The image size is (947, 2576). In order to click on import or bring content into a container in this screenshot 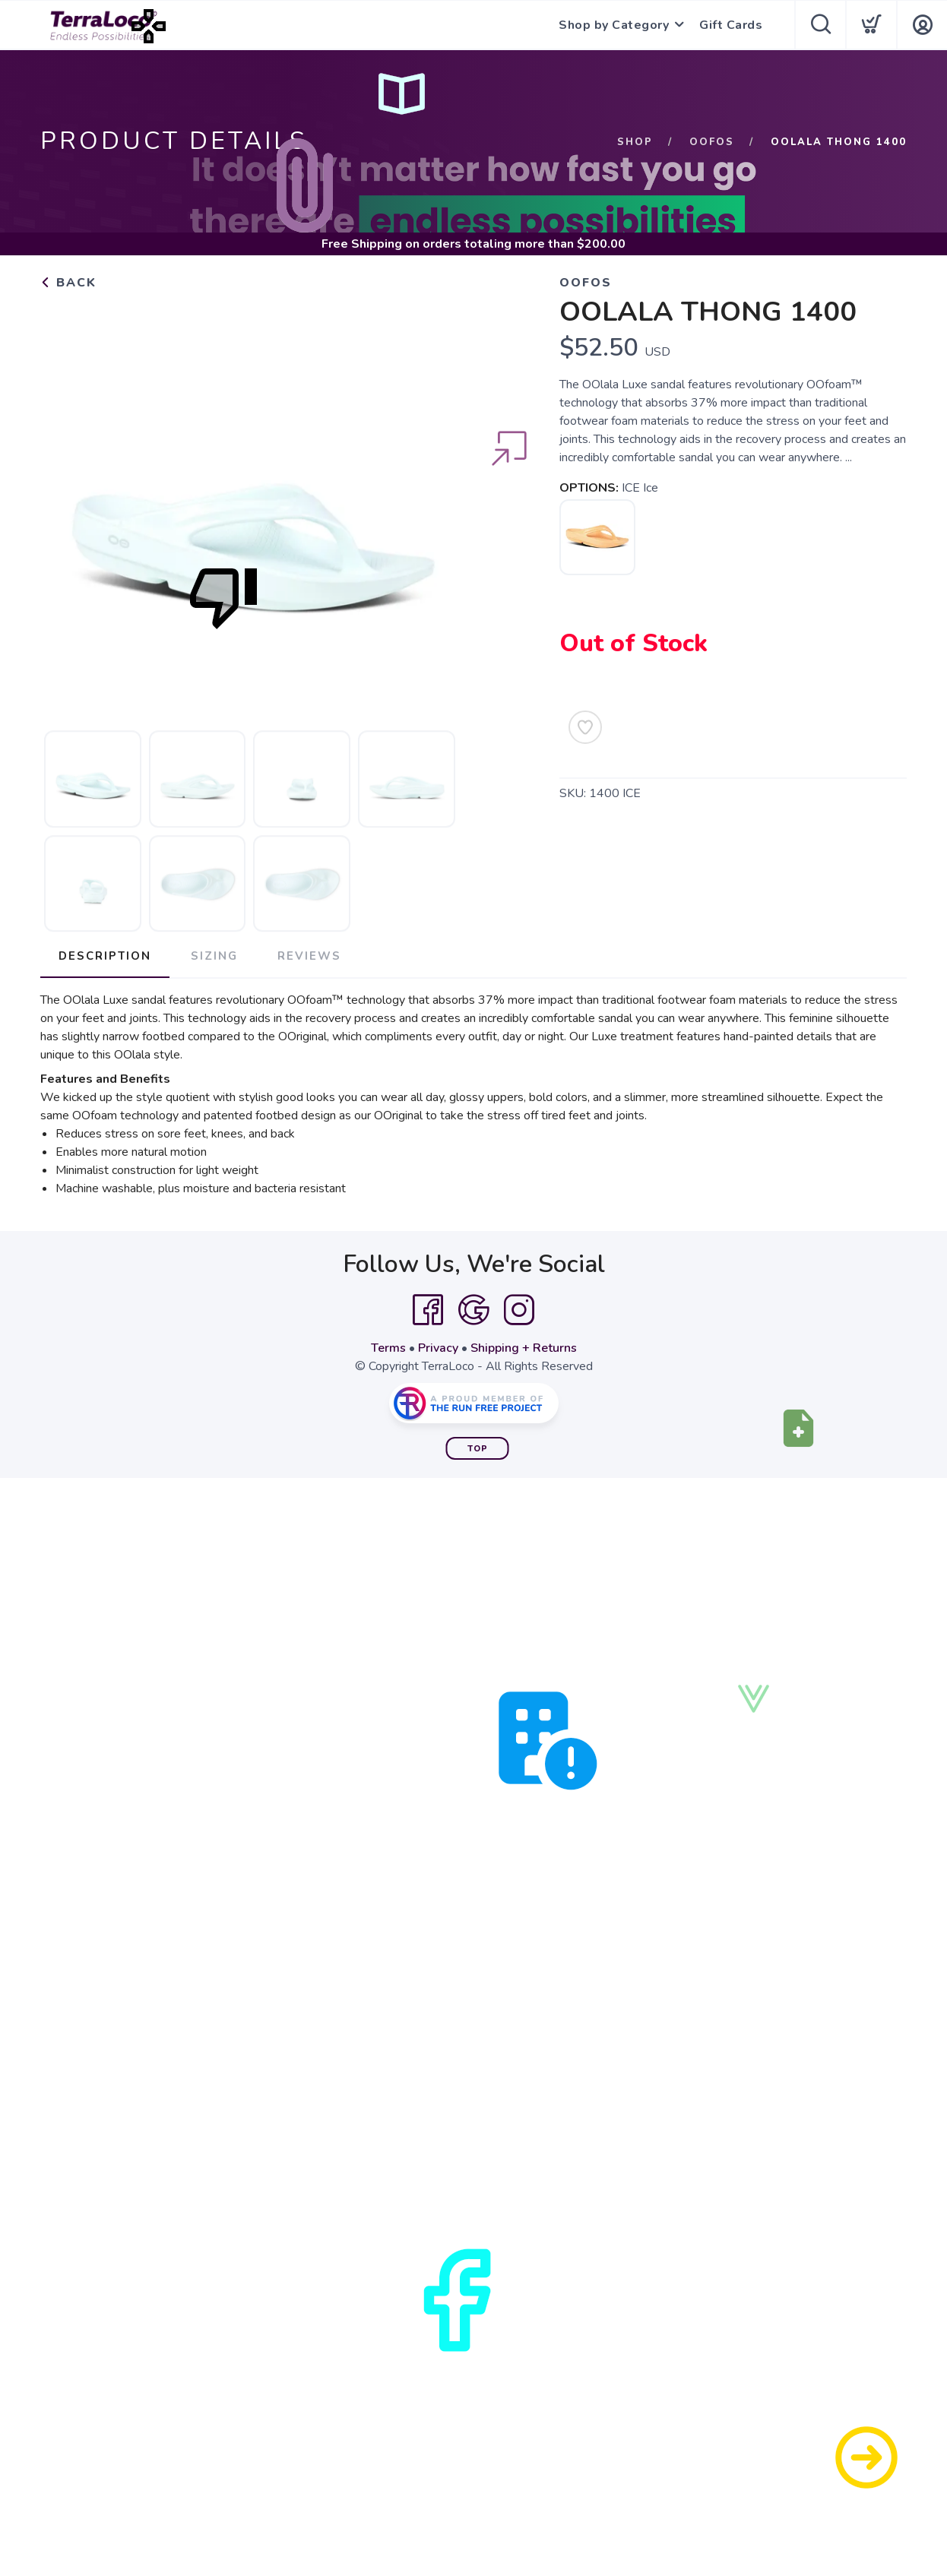, I will do `click(509, 448)`.